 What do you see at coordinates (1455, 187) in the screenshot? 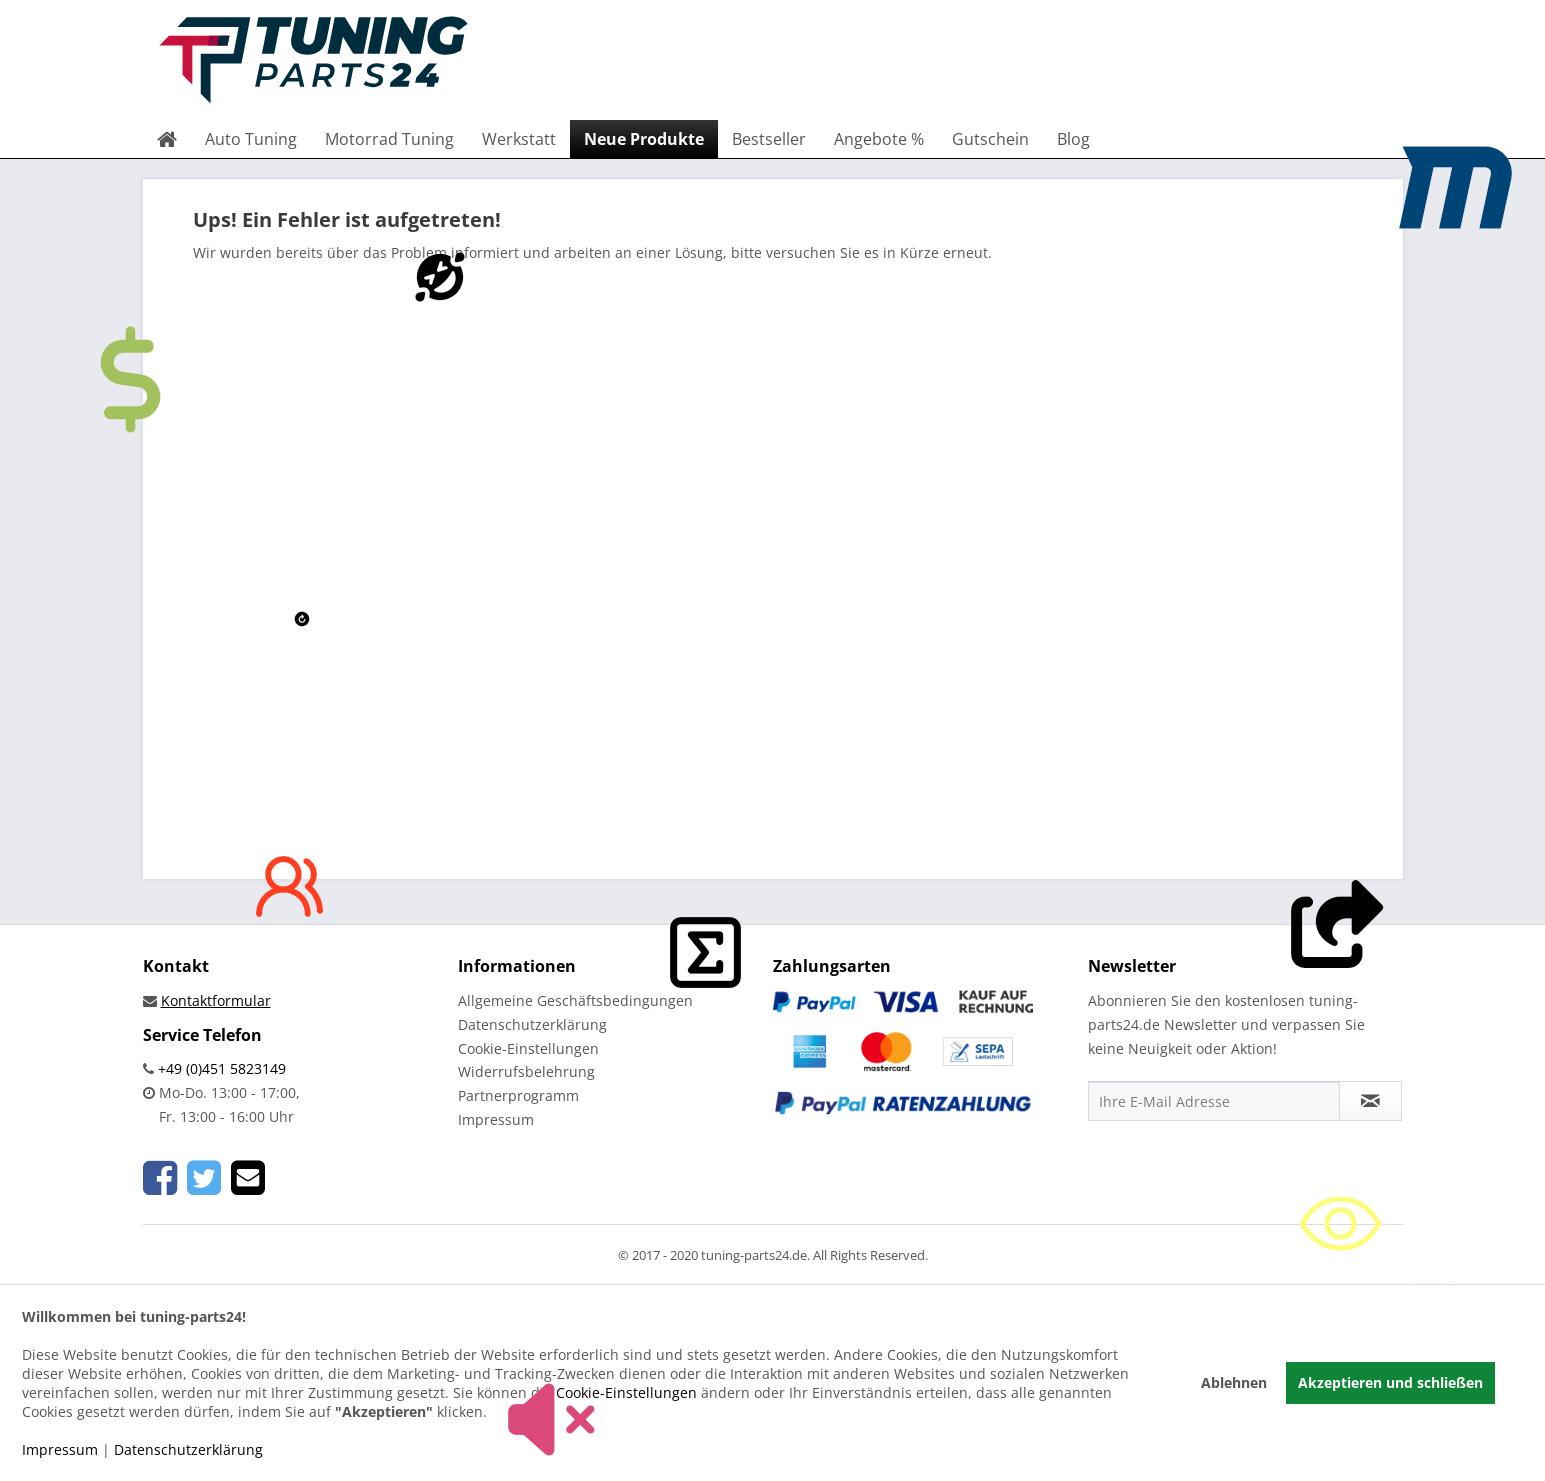
I see `maxcdn logo - content delivery network service` at bounding box center [1455, 187].